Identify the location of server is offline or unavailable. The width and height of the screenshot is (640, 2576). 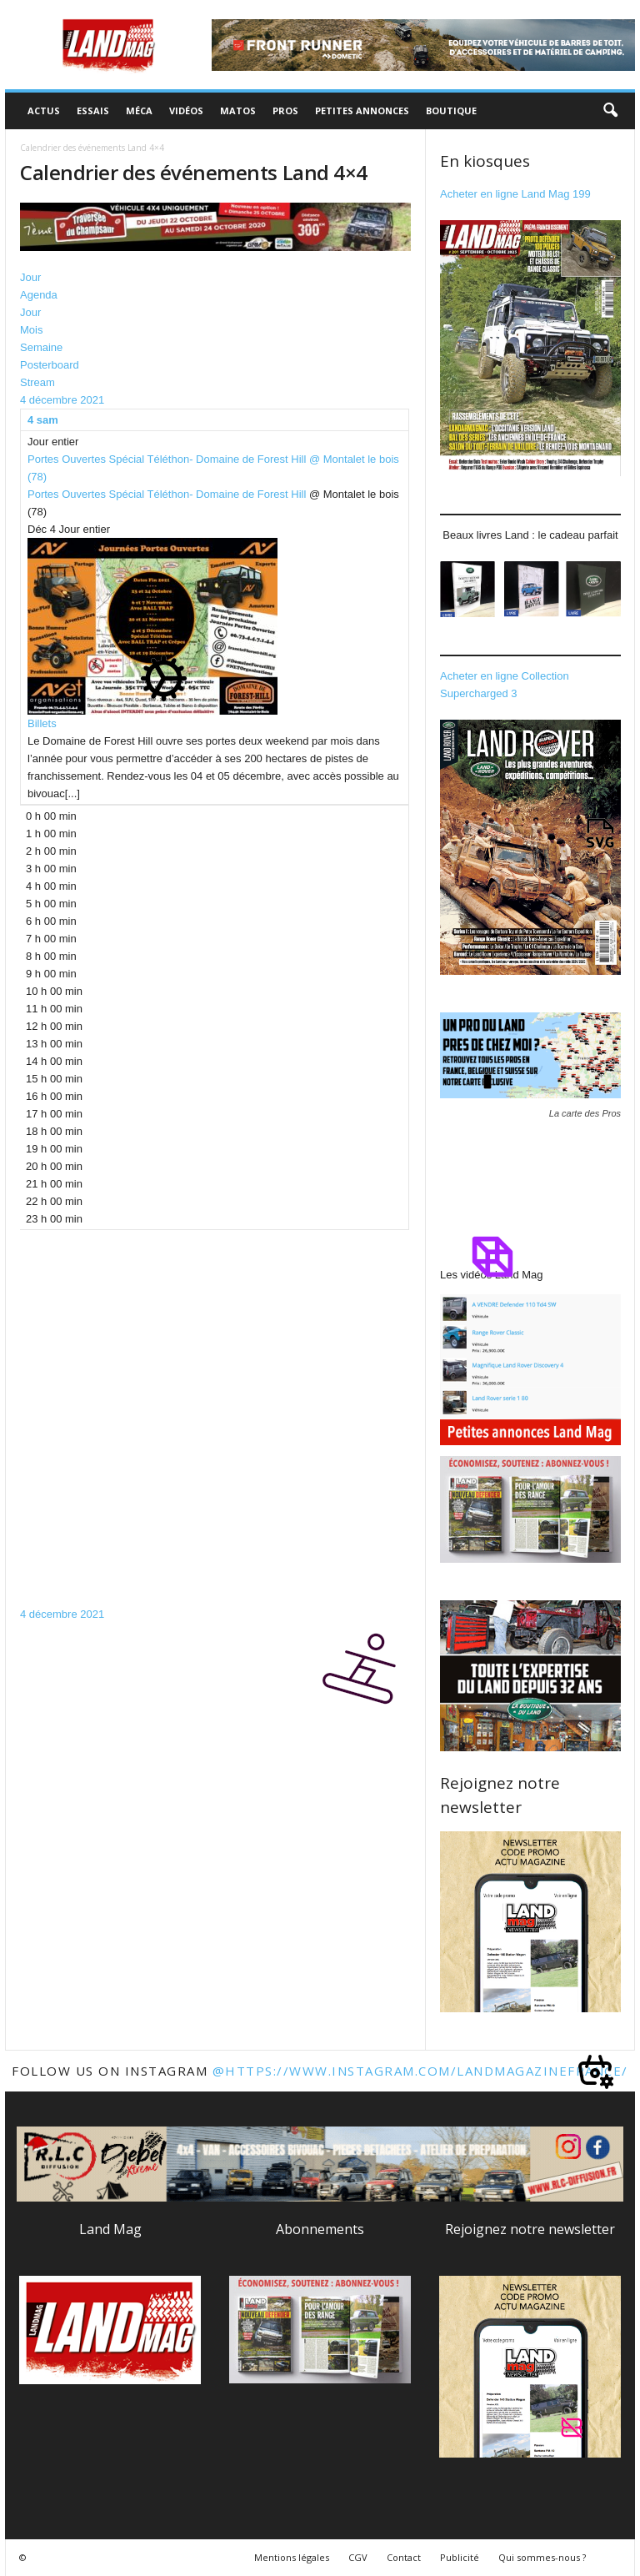
(572, 2428).